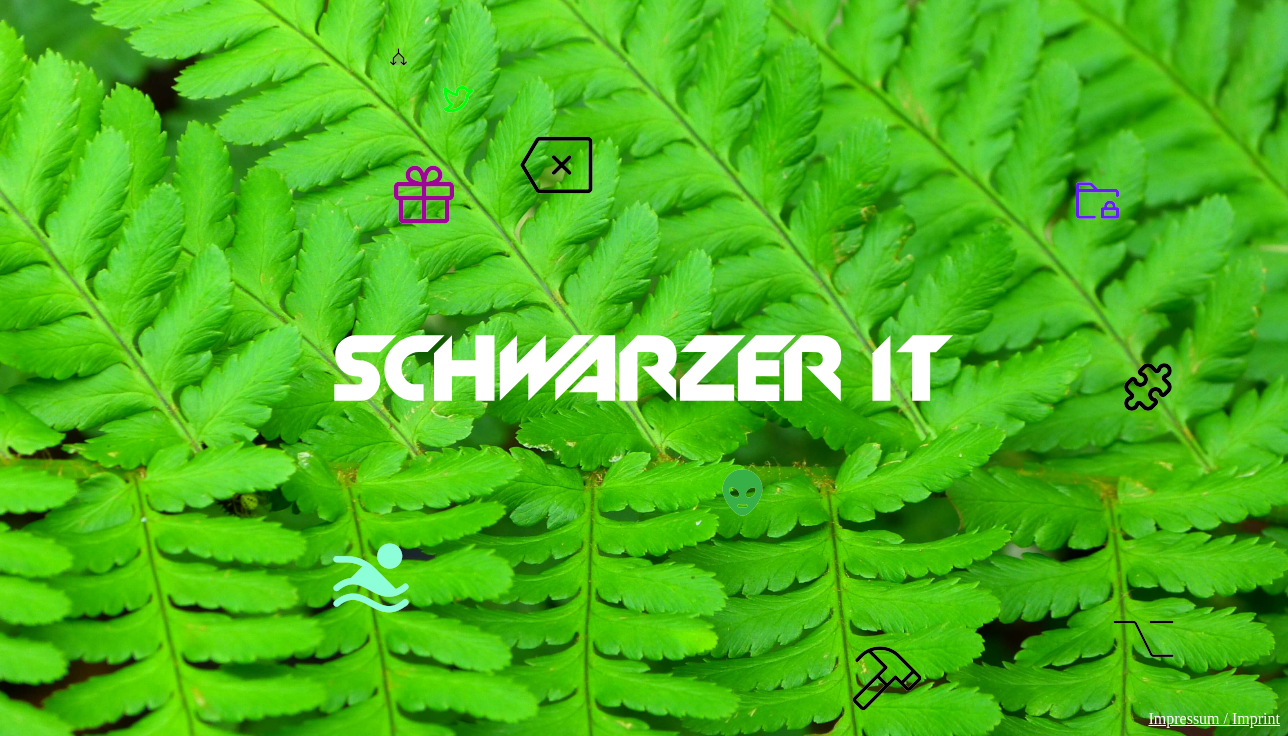 The width and height of the screenshot is (1288, 736). Describe the element at coordinates (457, 98) in the screenshot. I see `share to twitter` at that location.